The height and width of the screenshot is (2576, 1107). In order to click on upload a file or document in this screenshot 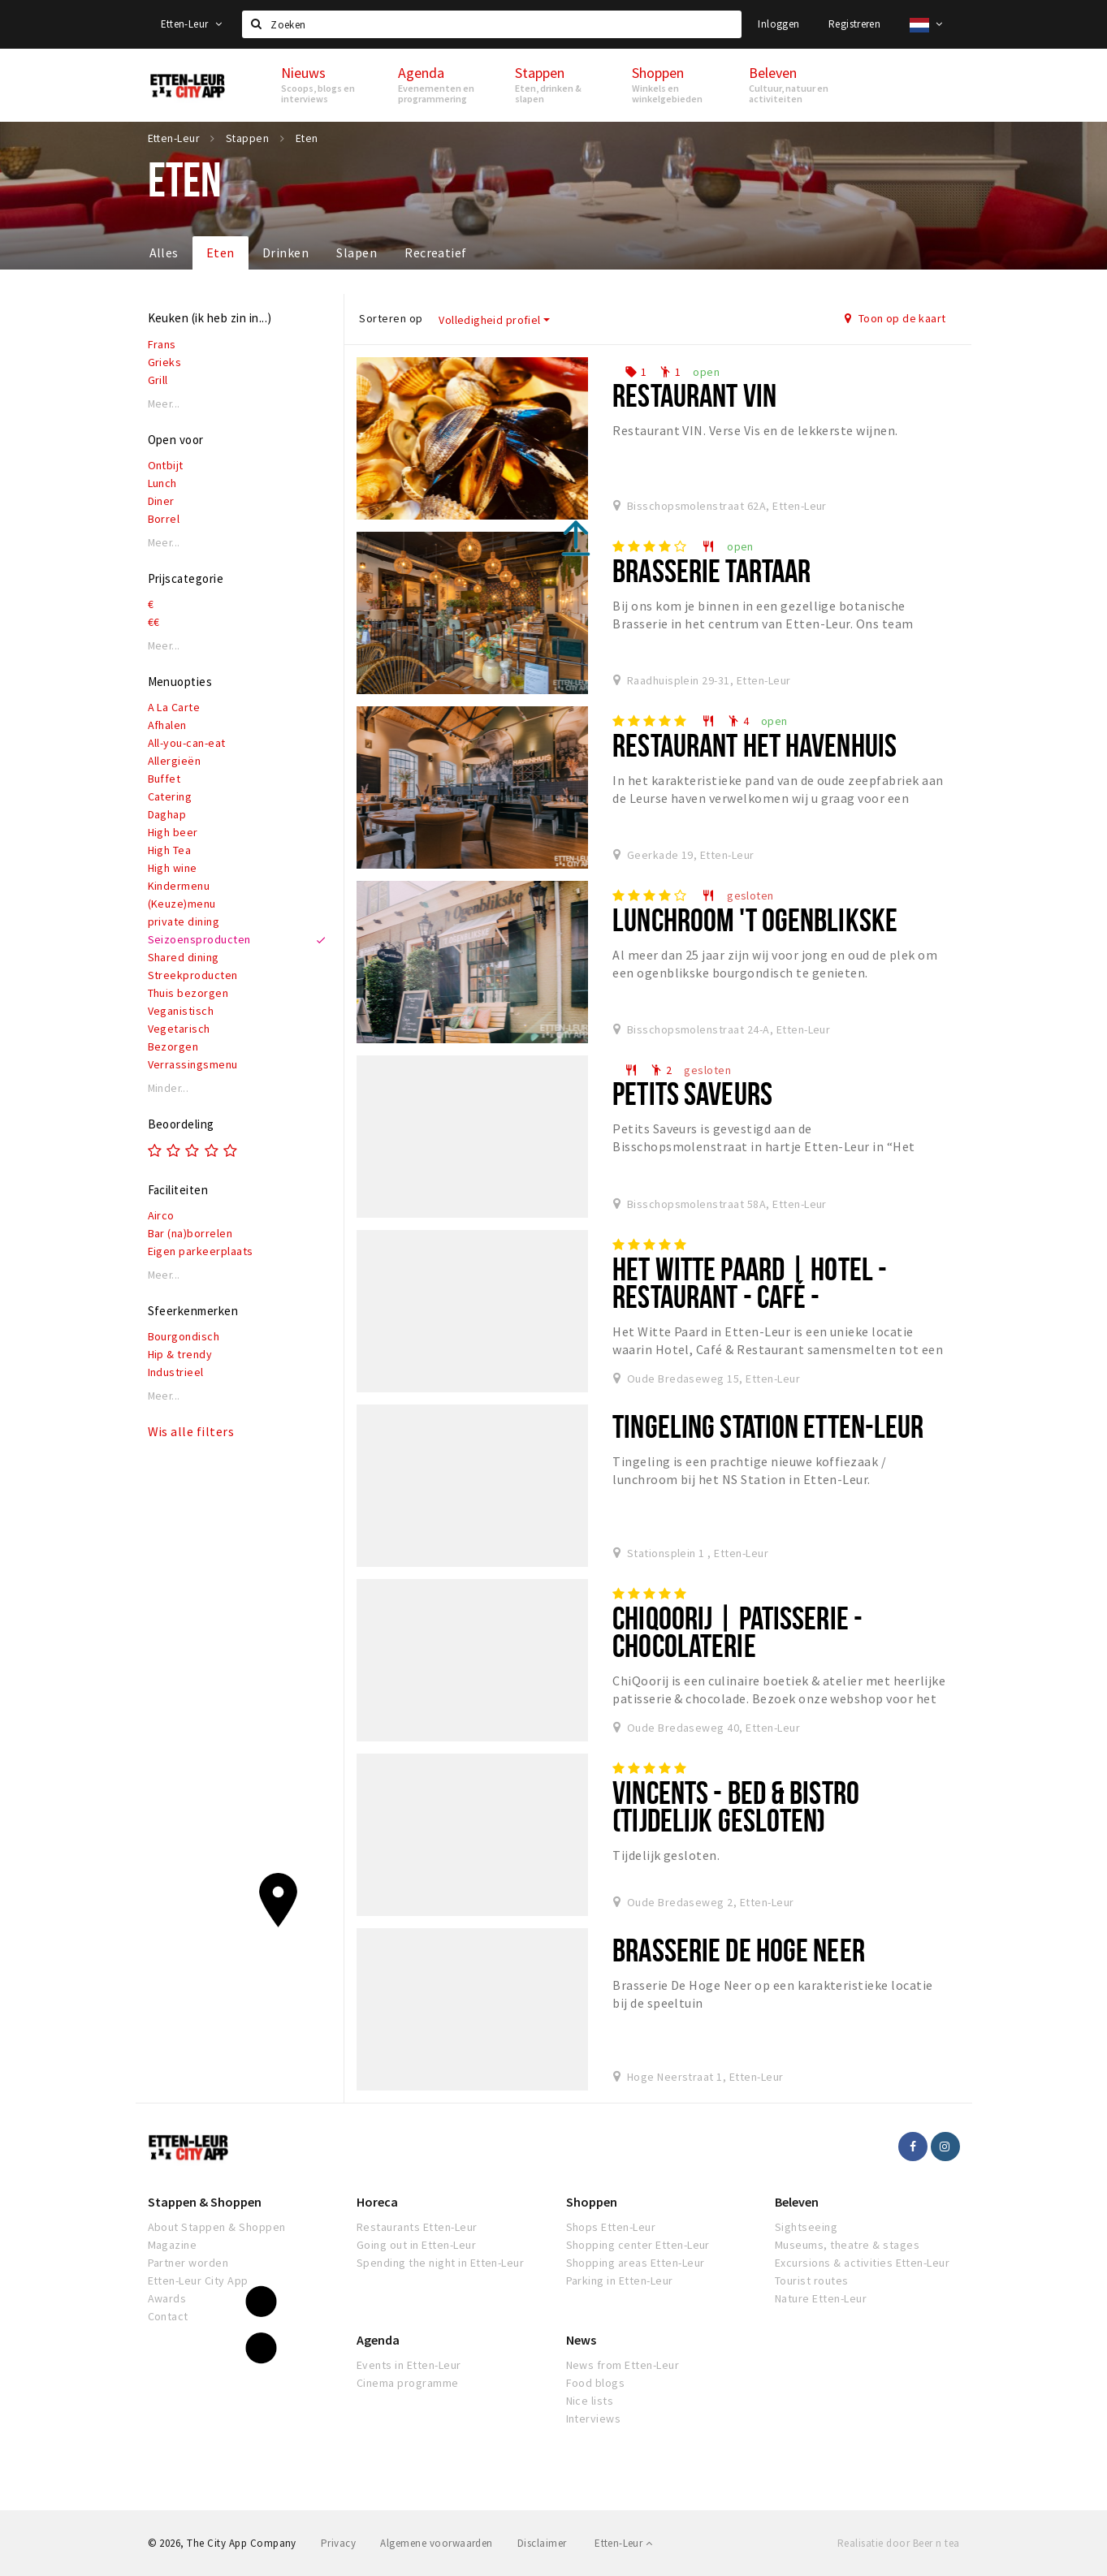, I will do `click(576, 538)`.